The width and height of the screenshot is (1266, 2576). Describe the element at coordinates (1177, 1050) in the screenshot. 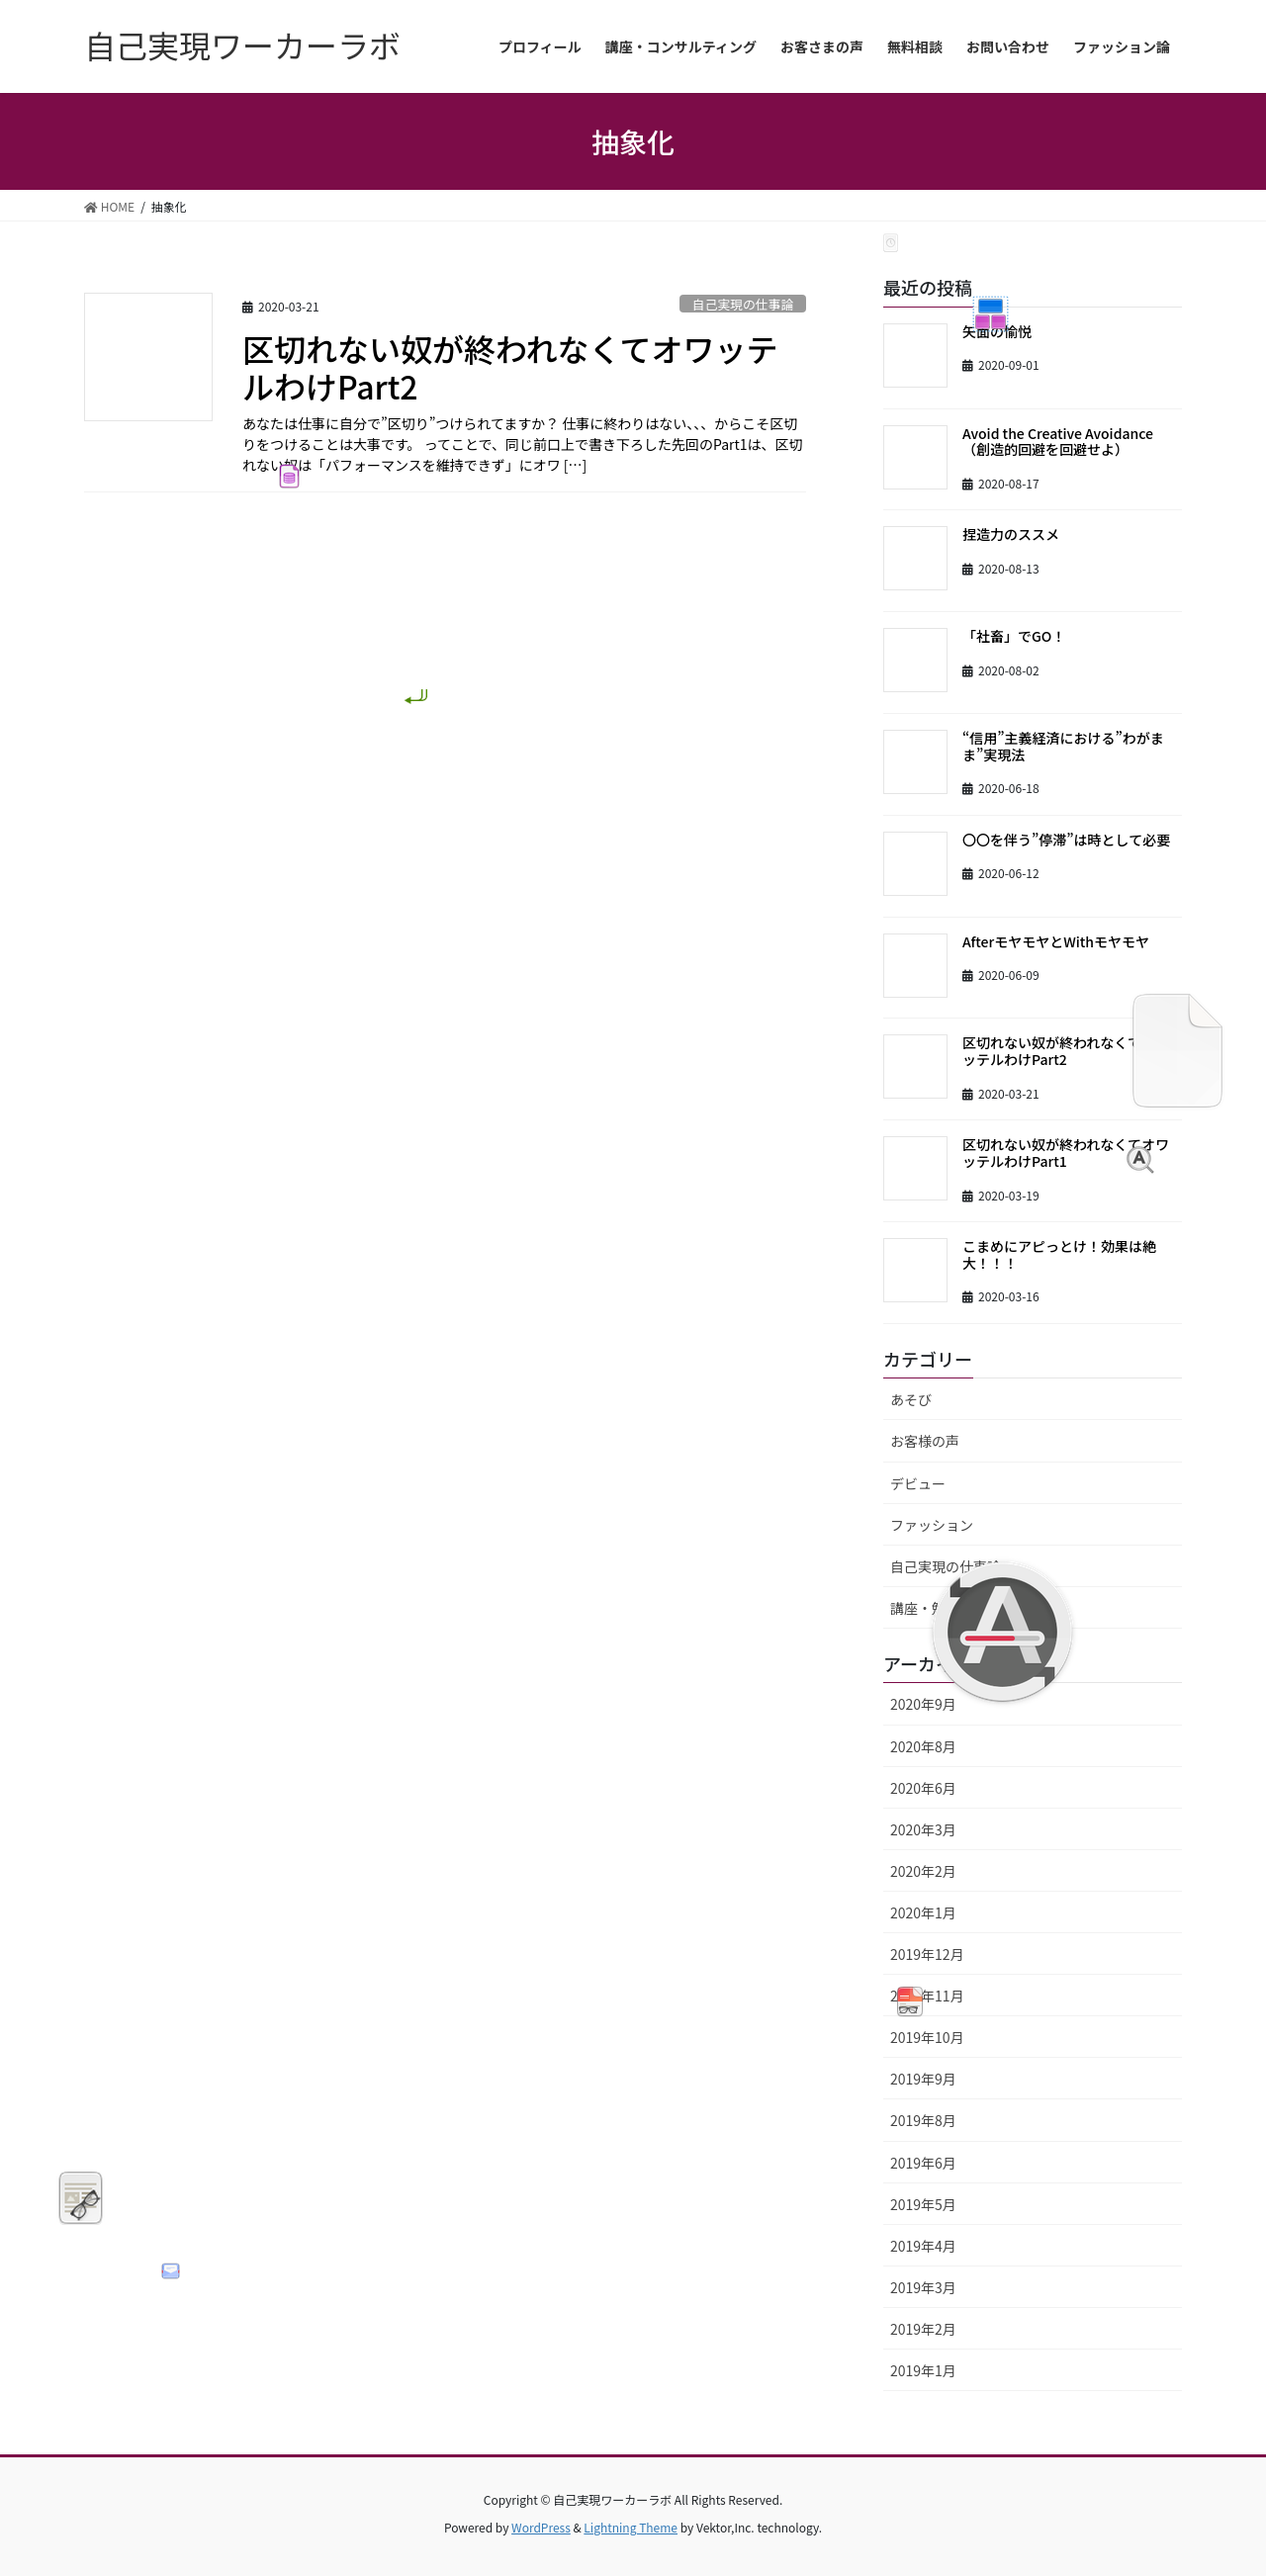

I see `preview a text file before opening` at that location.